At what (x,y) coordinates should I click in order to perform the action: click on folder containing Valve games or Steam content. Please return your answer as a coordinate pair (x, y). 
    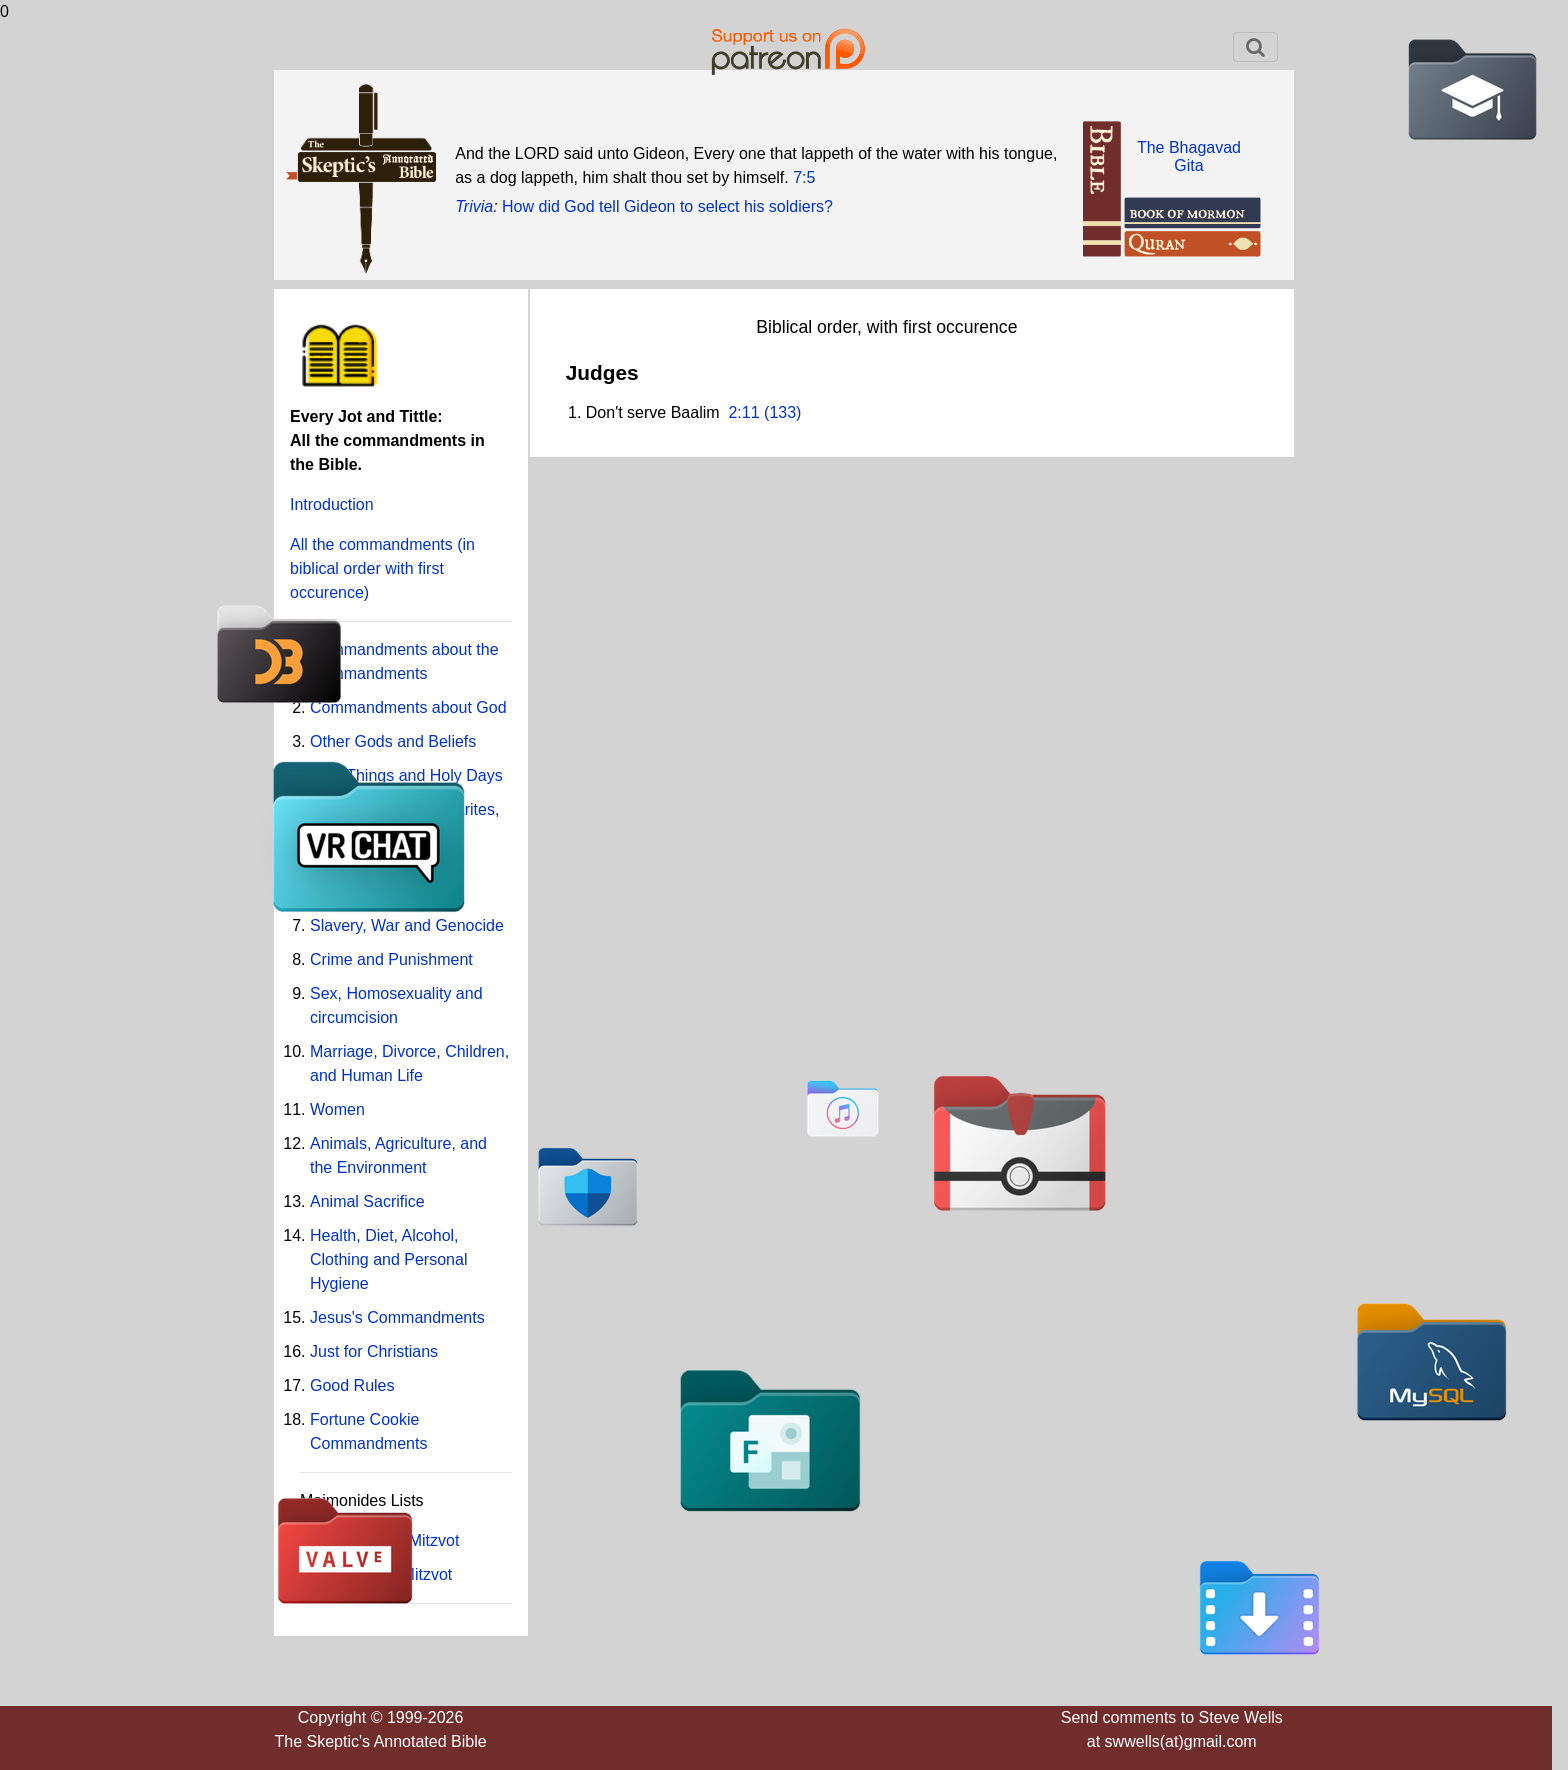
    Looking at the image, I should click on (344, 1554).